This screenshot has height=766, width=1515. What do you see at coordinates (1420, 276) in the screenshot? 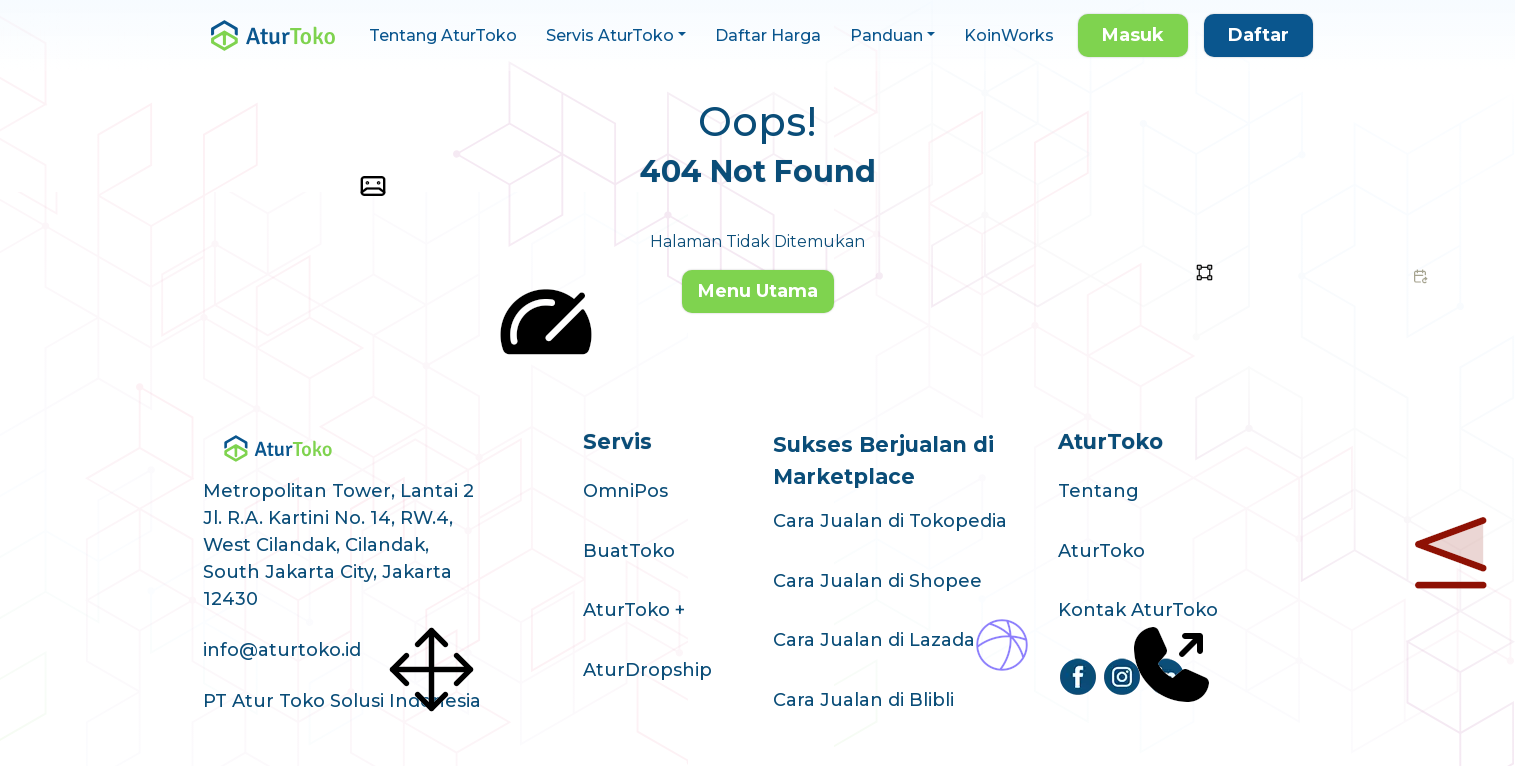
I see `set up a recurring event` at bounding box center [1420, 276].